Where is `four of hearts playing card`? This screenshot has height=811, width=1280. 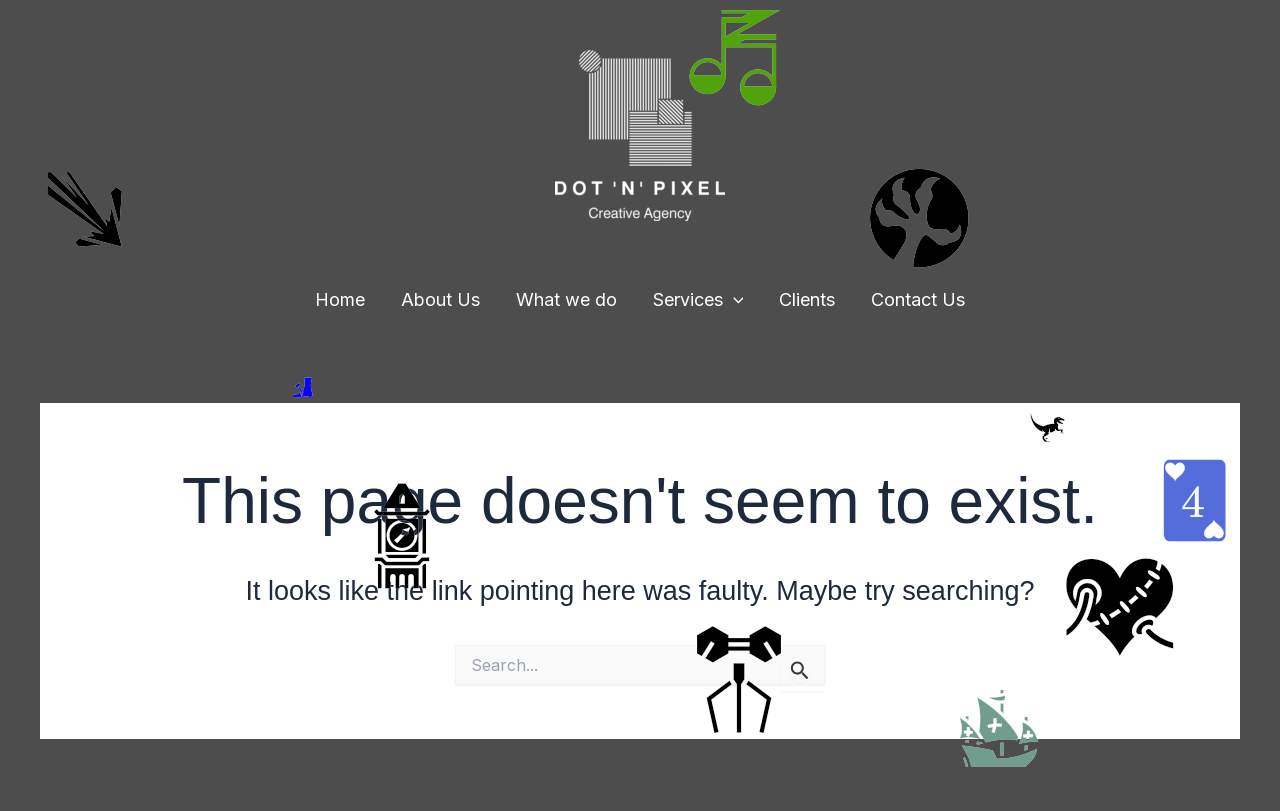
four of hearts playing card is located at coordinates (1194, 500).